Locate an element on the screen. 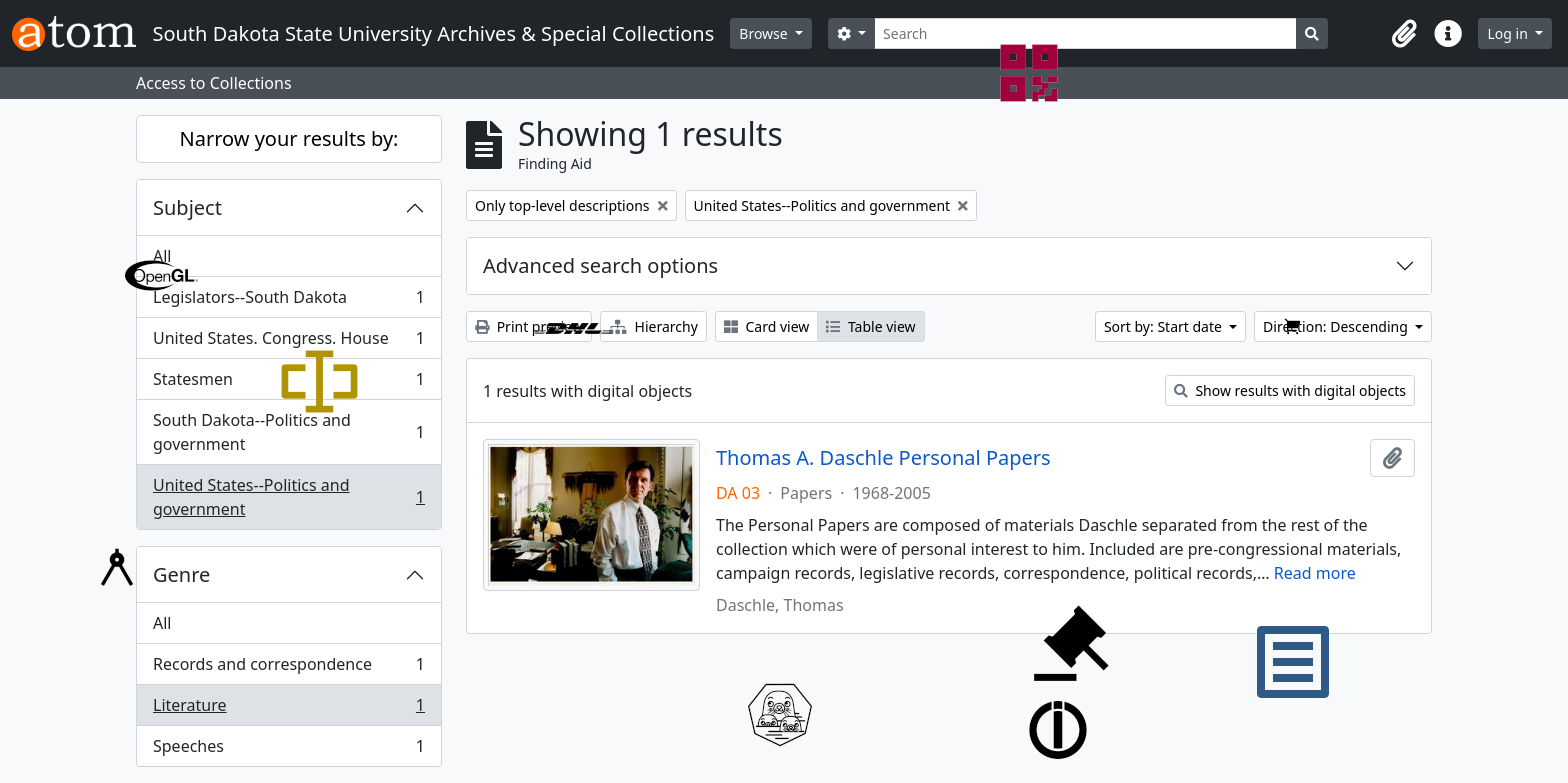 The height and width of the screenshot is (783, 1568). view your shopping cart is located at coordinates (1293, 326).